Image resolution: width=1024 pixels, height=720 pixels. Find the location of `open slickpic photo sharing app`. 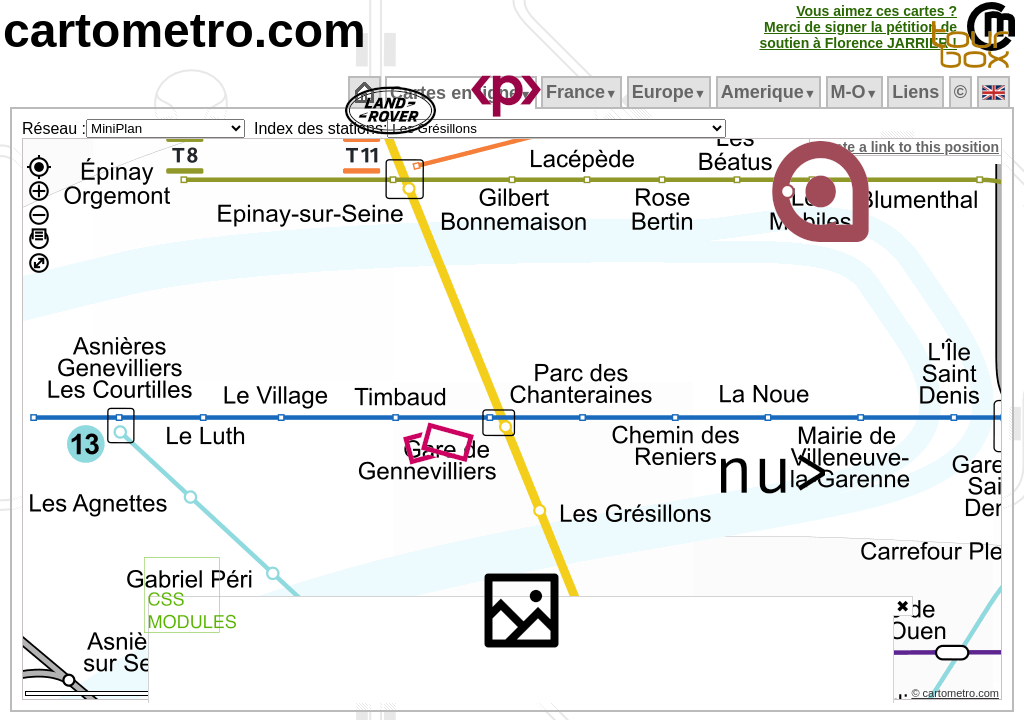

open slickpic photo sharing app is located at coordinates (438, 443).